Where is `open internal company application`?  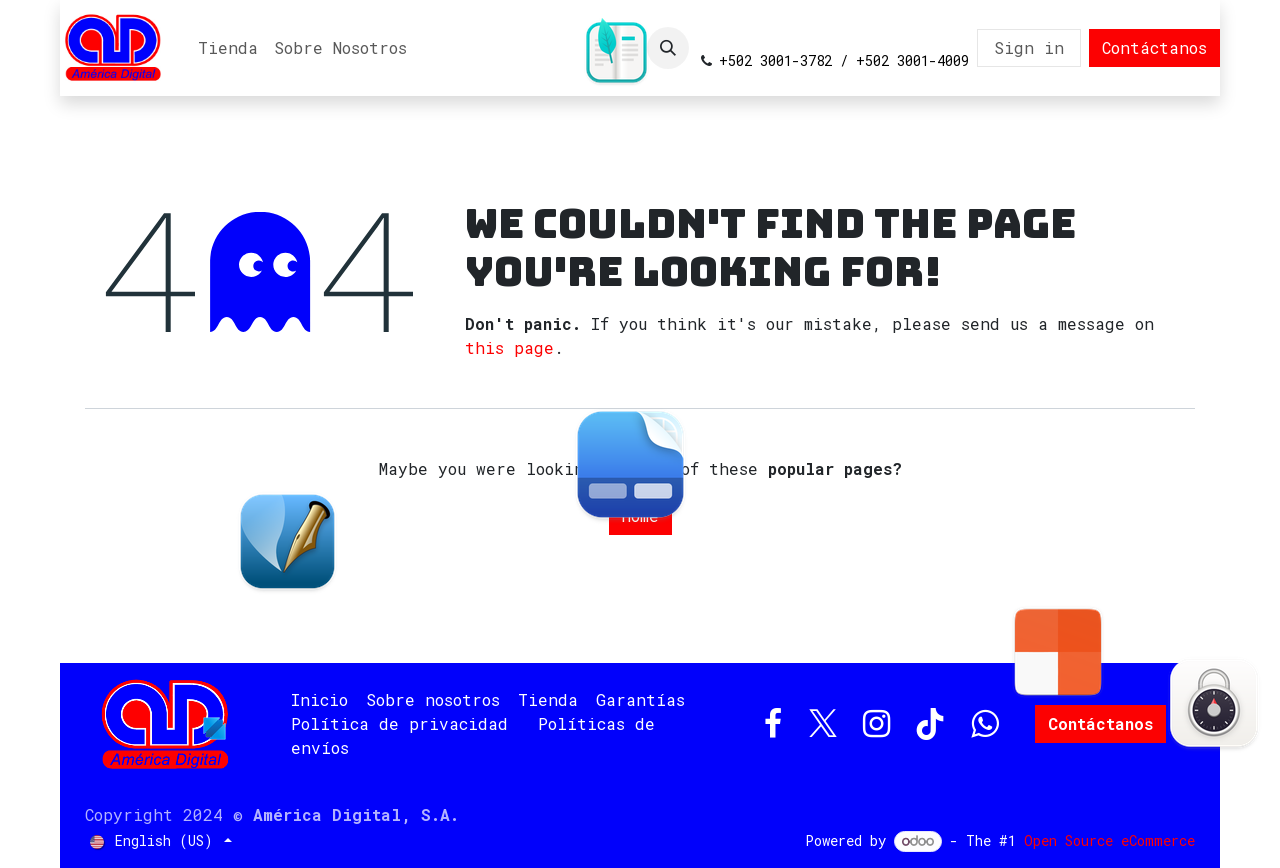
open internal company application is located at coordinates (214, 728).